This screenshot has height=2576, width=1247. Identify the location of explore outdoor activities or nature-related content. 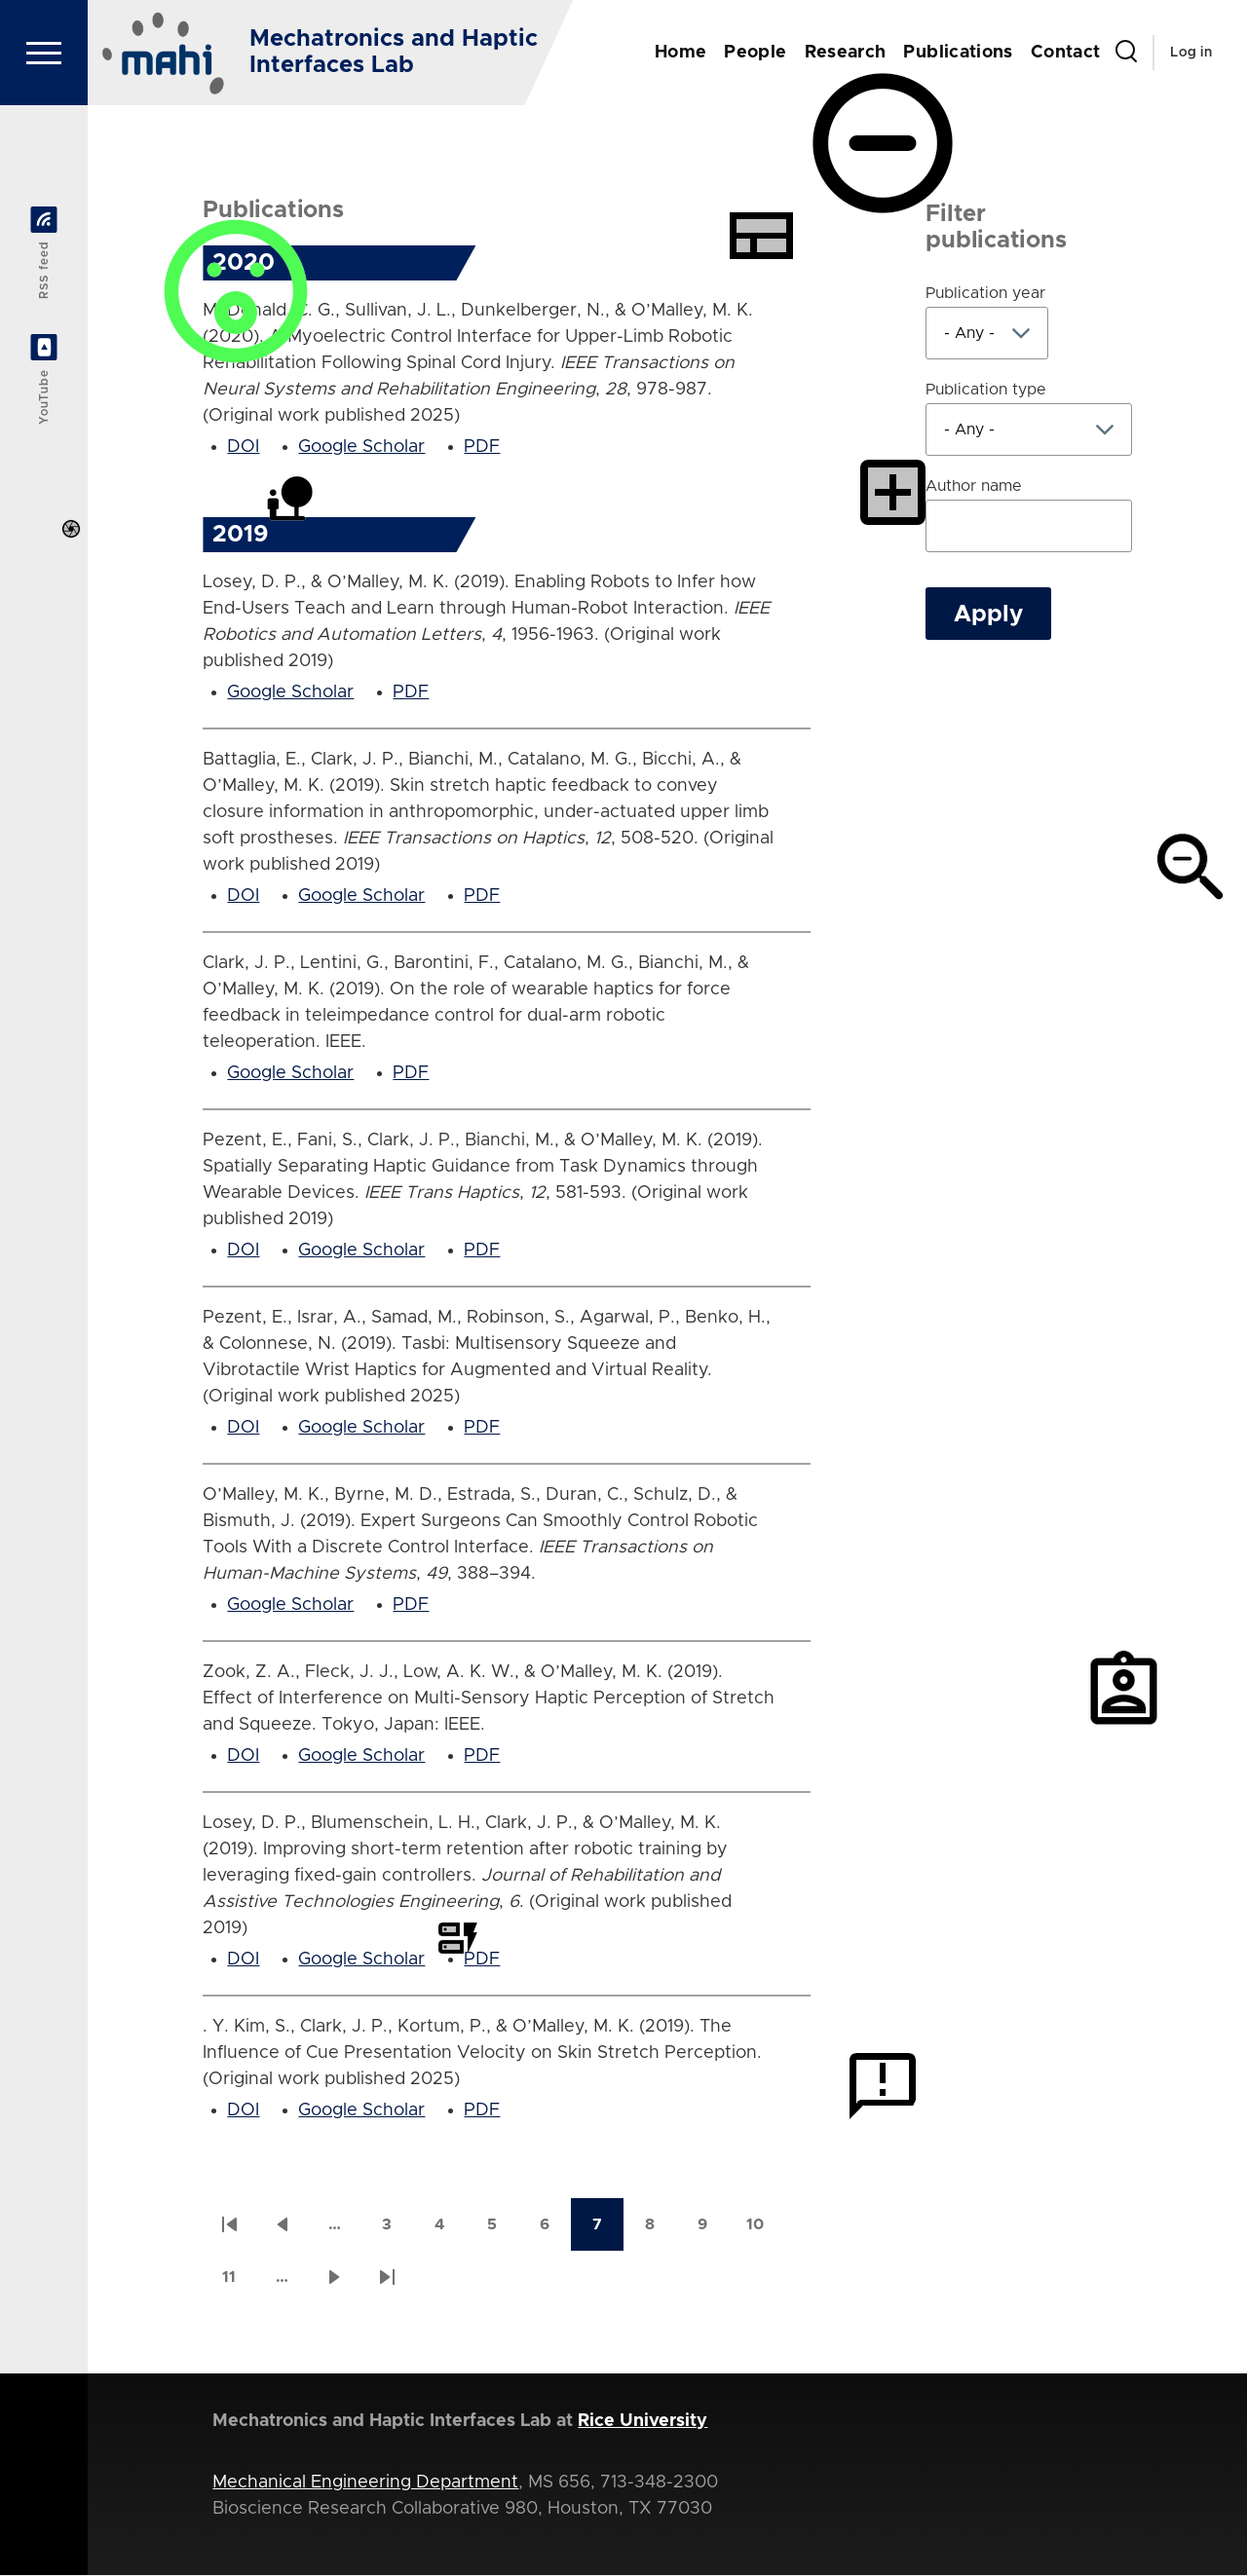
(289, 498).